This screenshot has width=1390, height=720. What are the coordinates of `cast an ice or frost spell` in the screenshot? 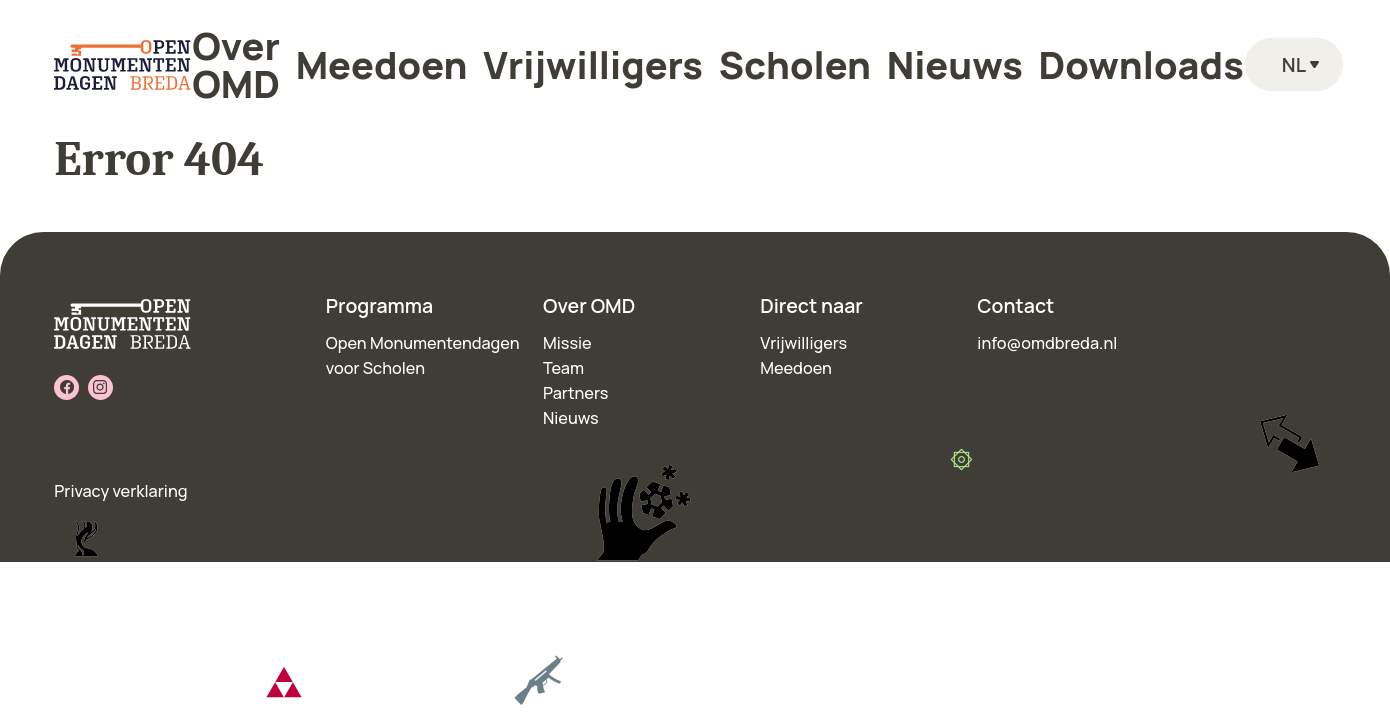 It's located at (644, 512).